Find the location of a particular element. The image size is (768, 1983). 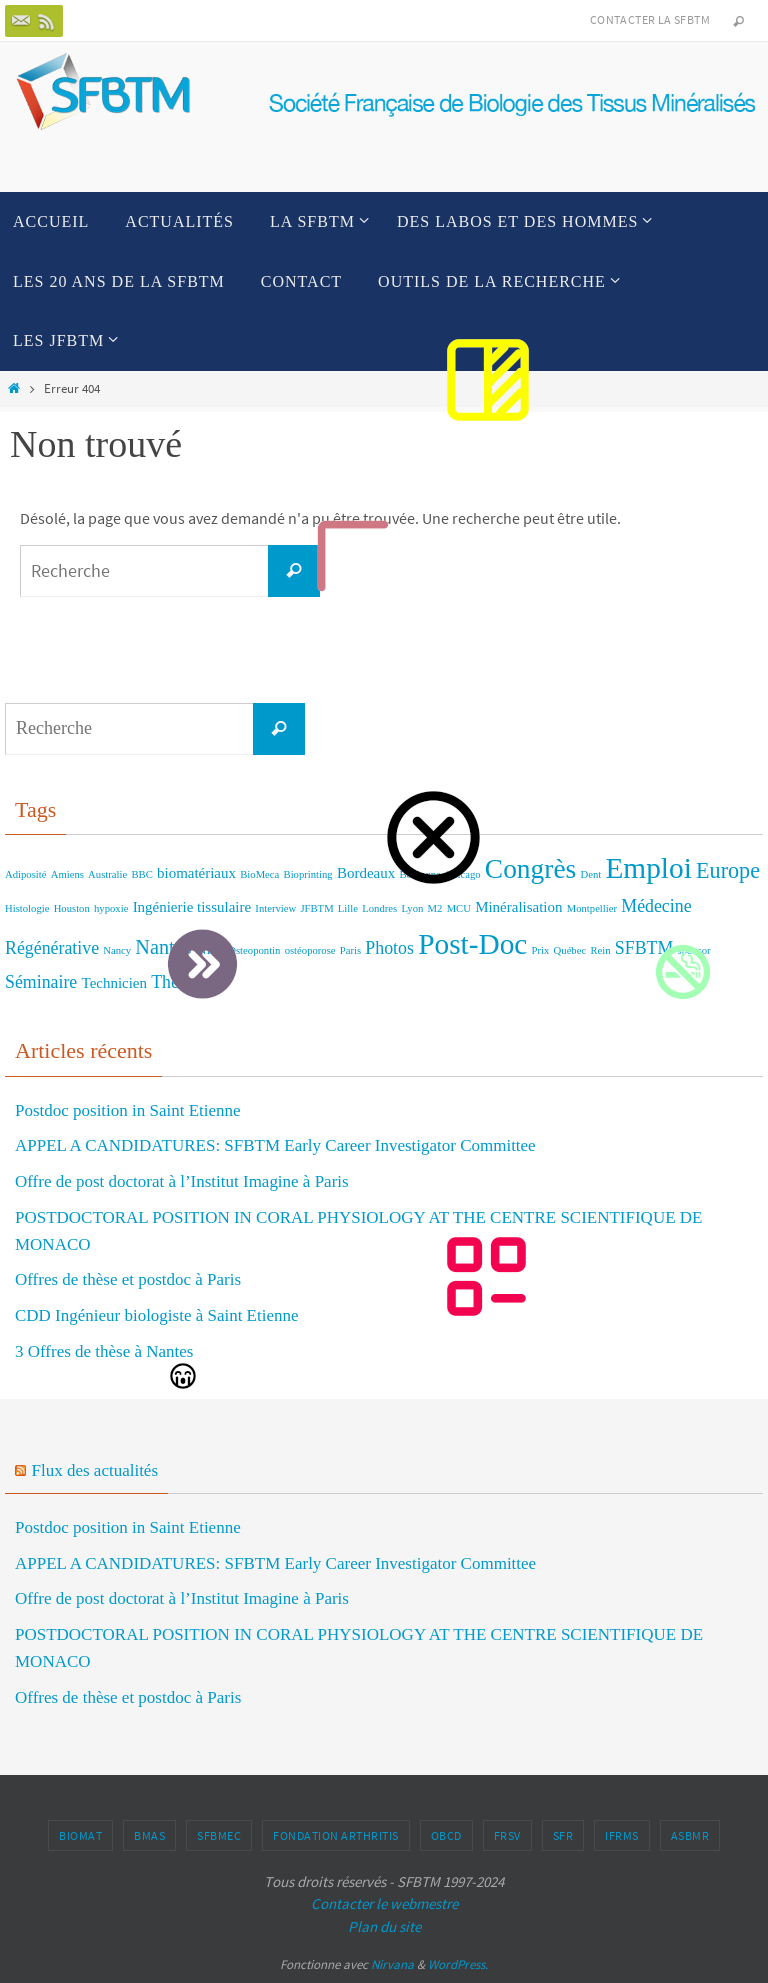

skip forward or advance to next item is located at coordinates (202, 964).